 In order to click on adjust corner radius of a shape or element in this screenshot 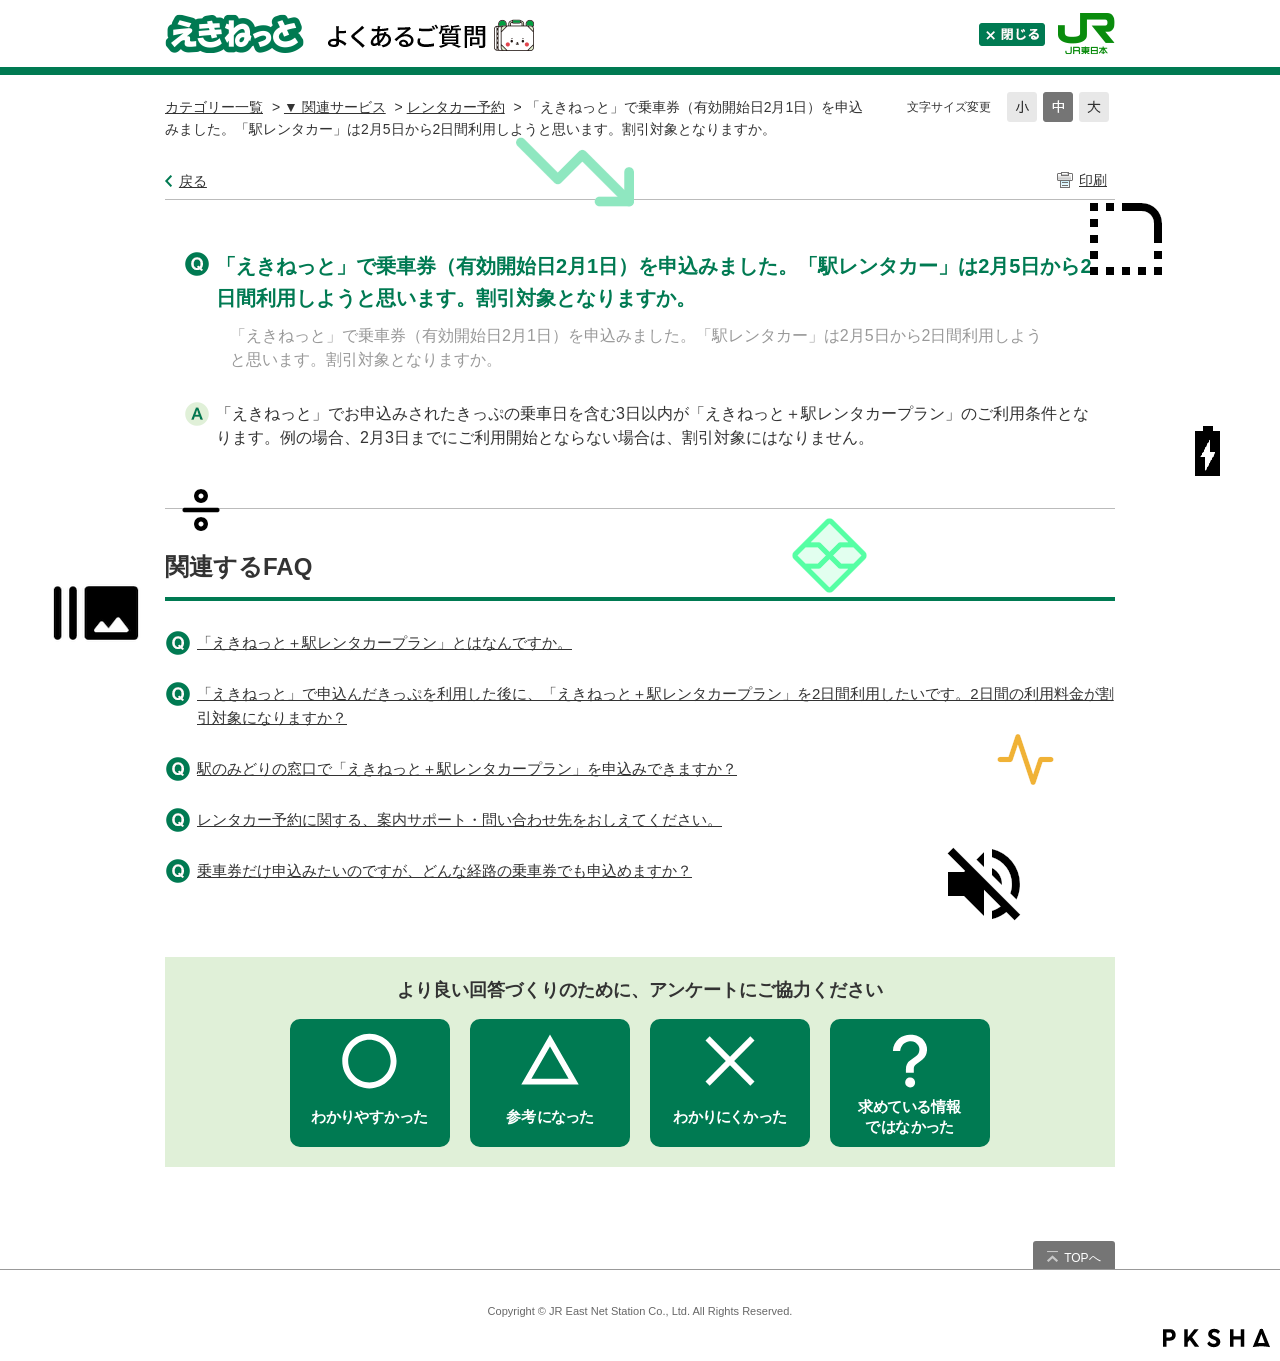, I will do `click(1126, 239)`.